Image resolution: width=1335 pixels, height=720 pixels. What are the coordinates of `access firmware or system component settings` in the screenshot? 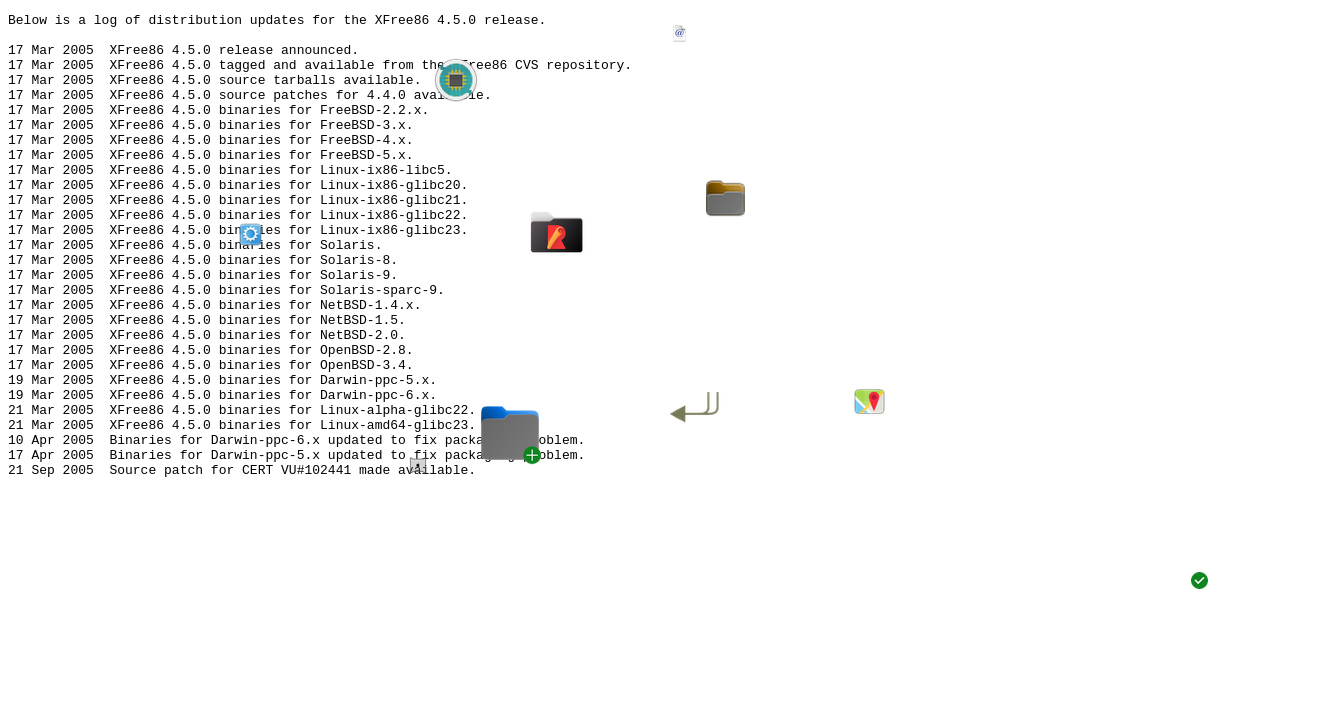 It's located at (456, 80).